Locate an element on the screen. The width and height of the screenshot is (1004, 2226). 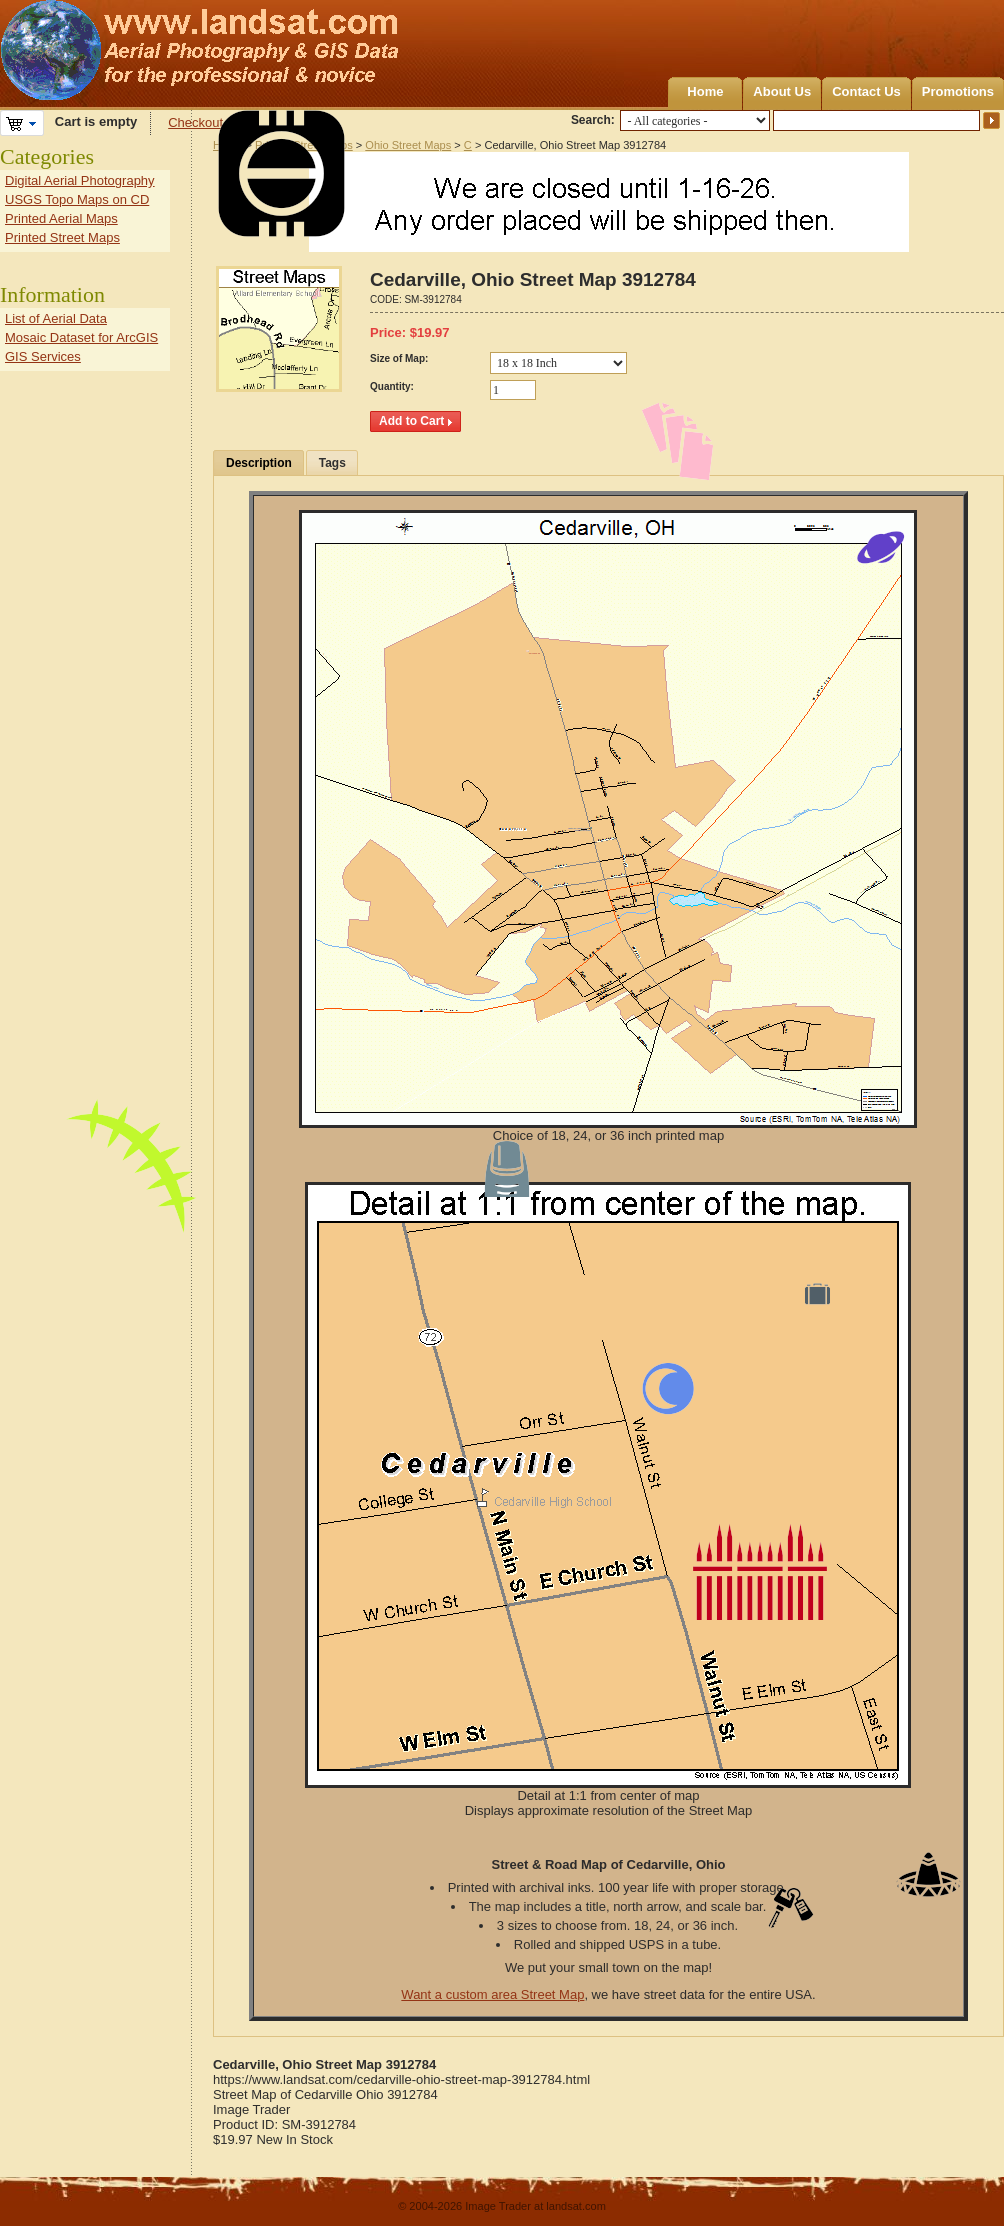
access vehicle or car-related features is located at coordinates (791, 1908).